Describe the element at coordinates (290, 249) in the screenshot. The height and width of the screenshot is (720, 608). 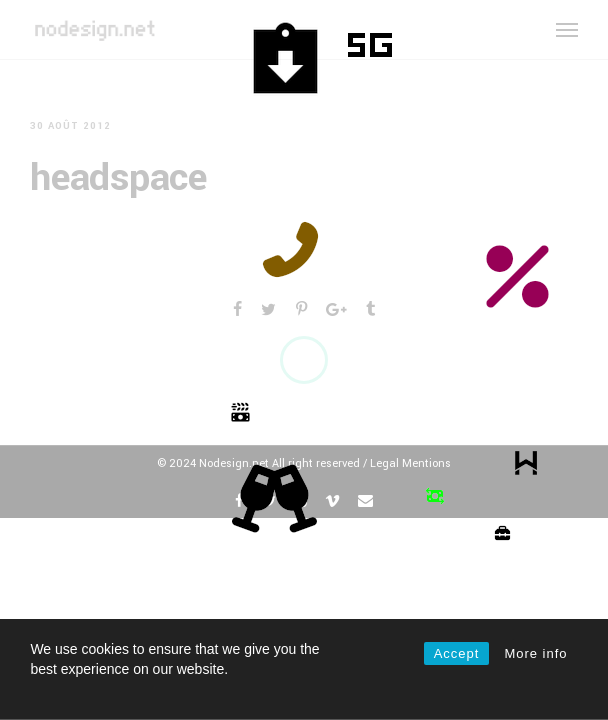
I see `make a phone call` at that location.